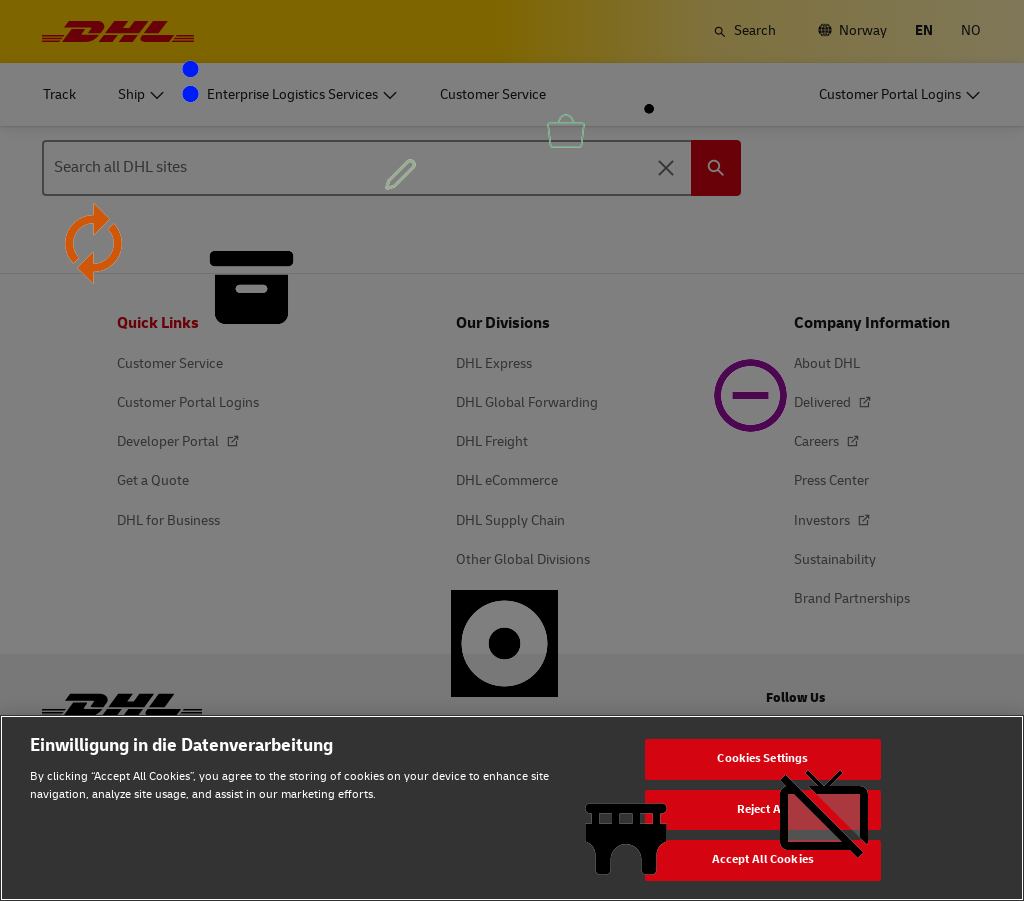 Image resolution: width=1024 pixels, height=901 pixels. I want to click on view music album or collection, so click(504, 643).